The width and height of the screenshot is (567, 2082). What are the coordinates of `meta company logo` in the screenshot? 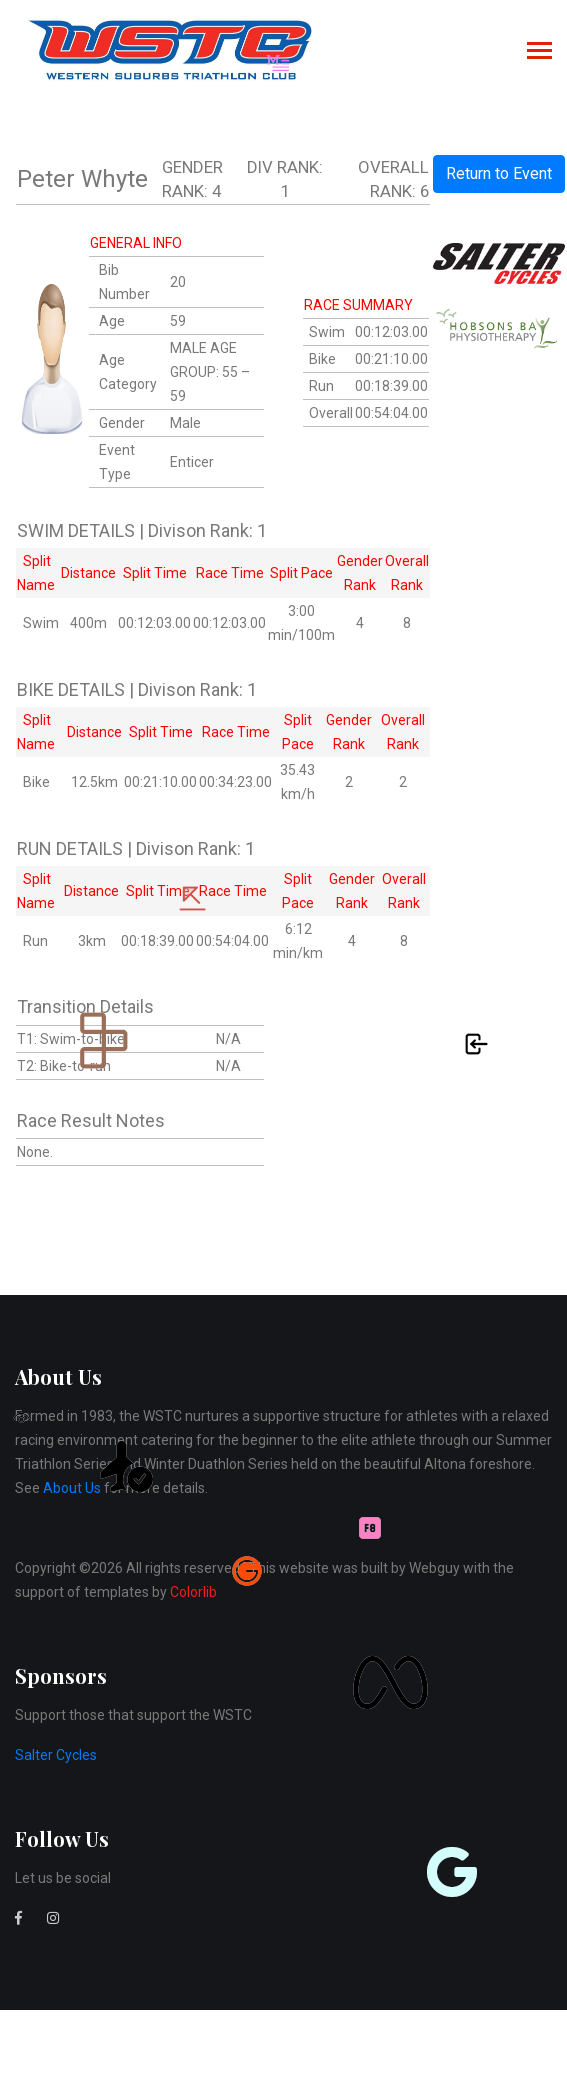 It's located at (390, 1682).